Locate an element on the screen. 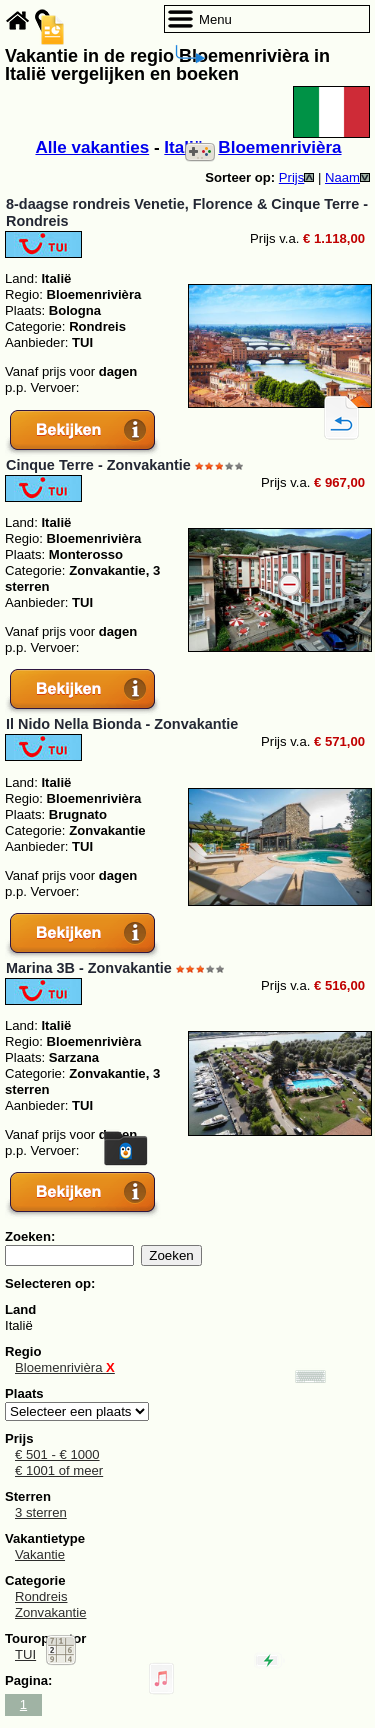 This screenshot has height=1728, width=375. revert document to previous version is located at coordinates (341, 417).